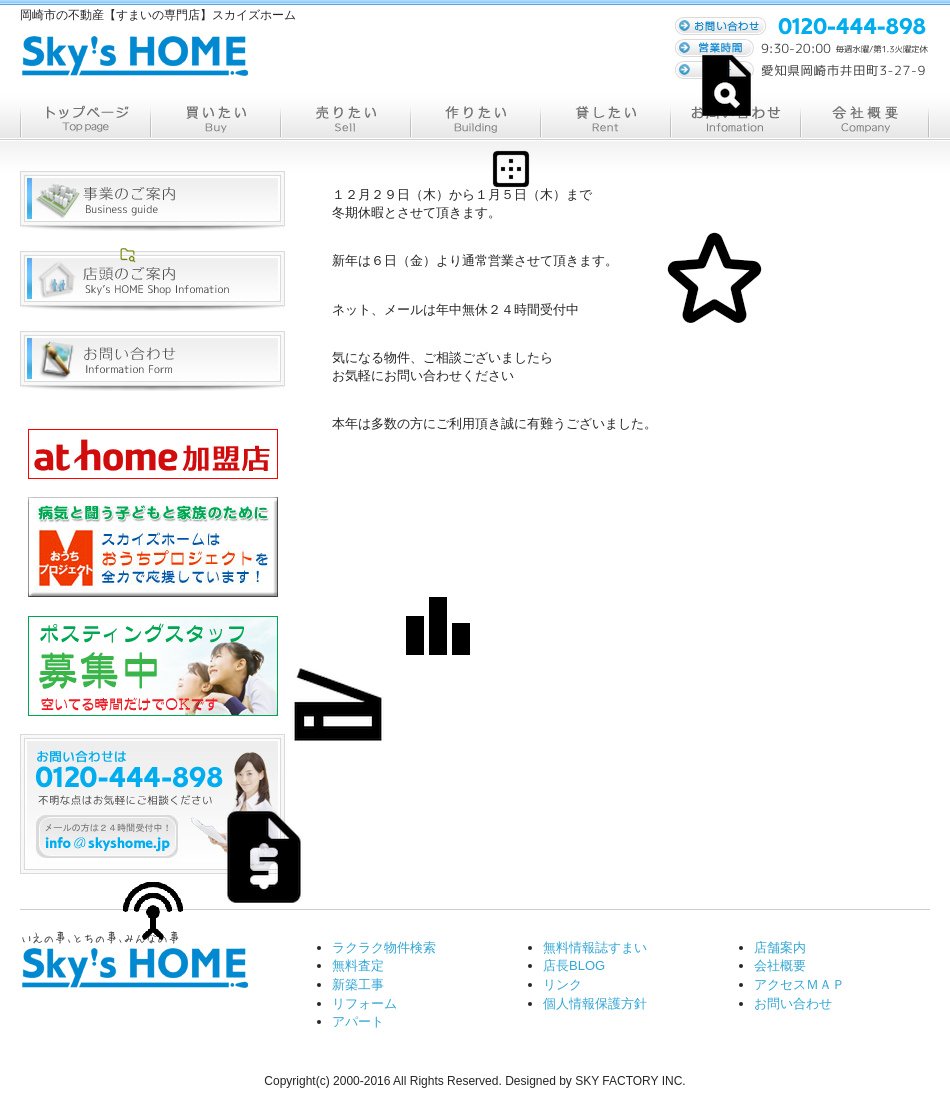 This screenshot has width=950, height=1109. I want to click on access antenna or broadcast settings, so click(153, 912).